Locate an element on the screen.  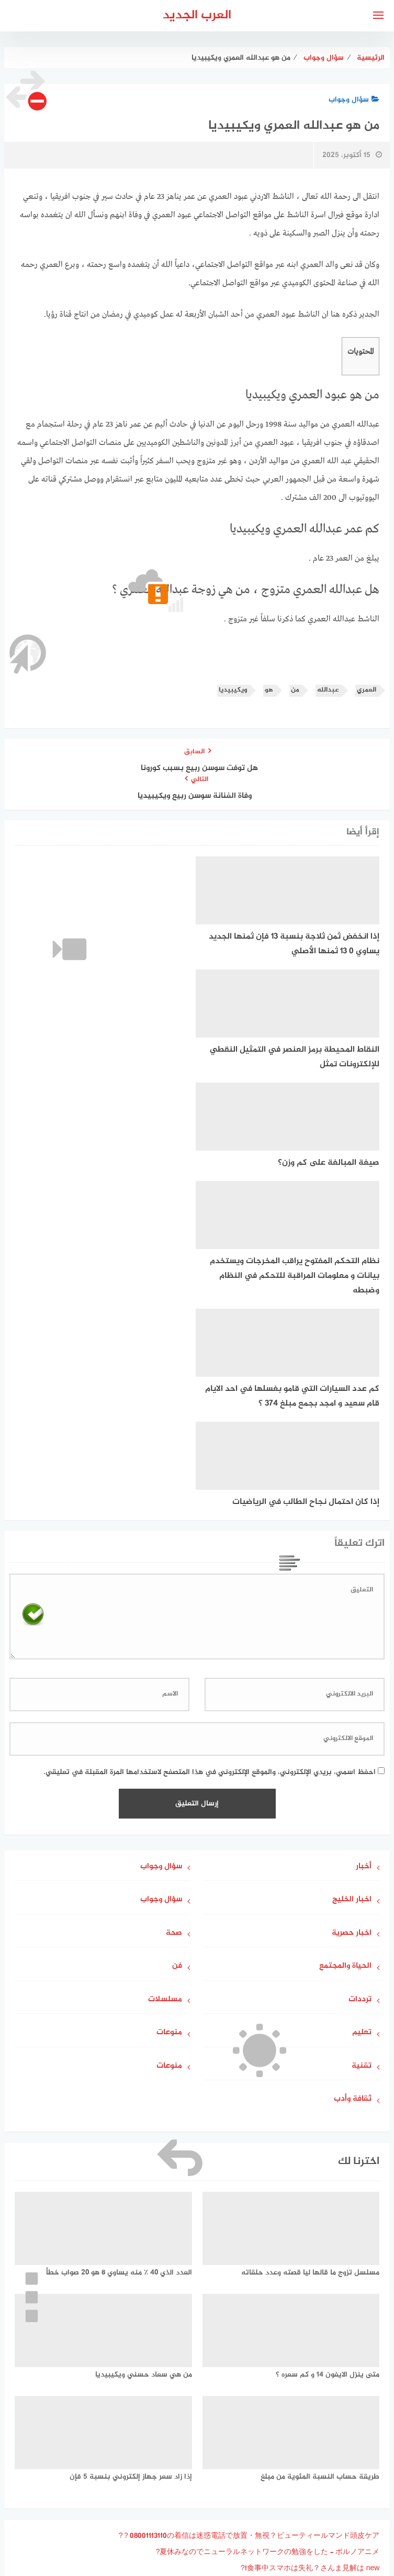
open web browser is located at coordinates (28, 653).